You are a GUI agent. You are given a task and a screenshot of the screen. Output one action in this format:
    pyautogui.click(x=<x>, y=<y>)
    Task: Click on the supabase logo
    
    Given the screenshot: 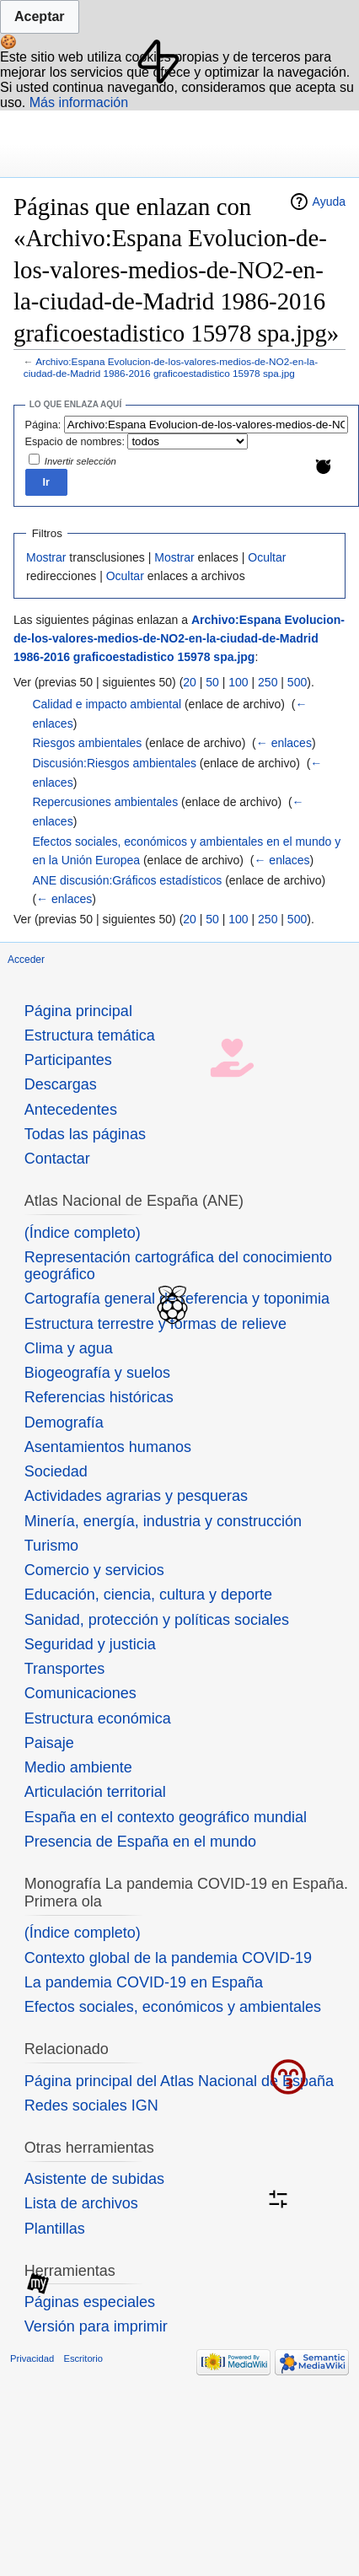 What is the action you would take?
    pyautogui.click(x=158, y=62)
    